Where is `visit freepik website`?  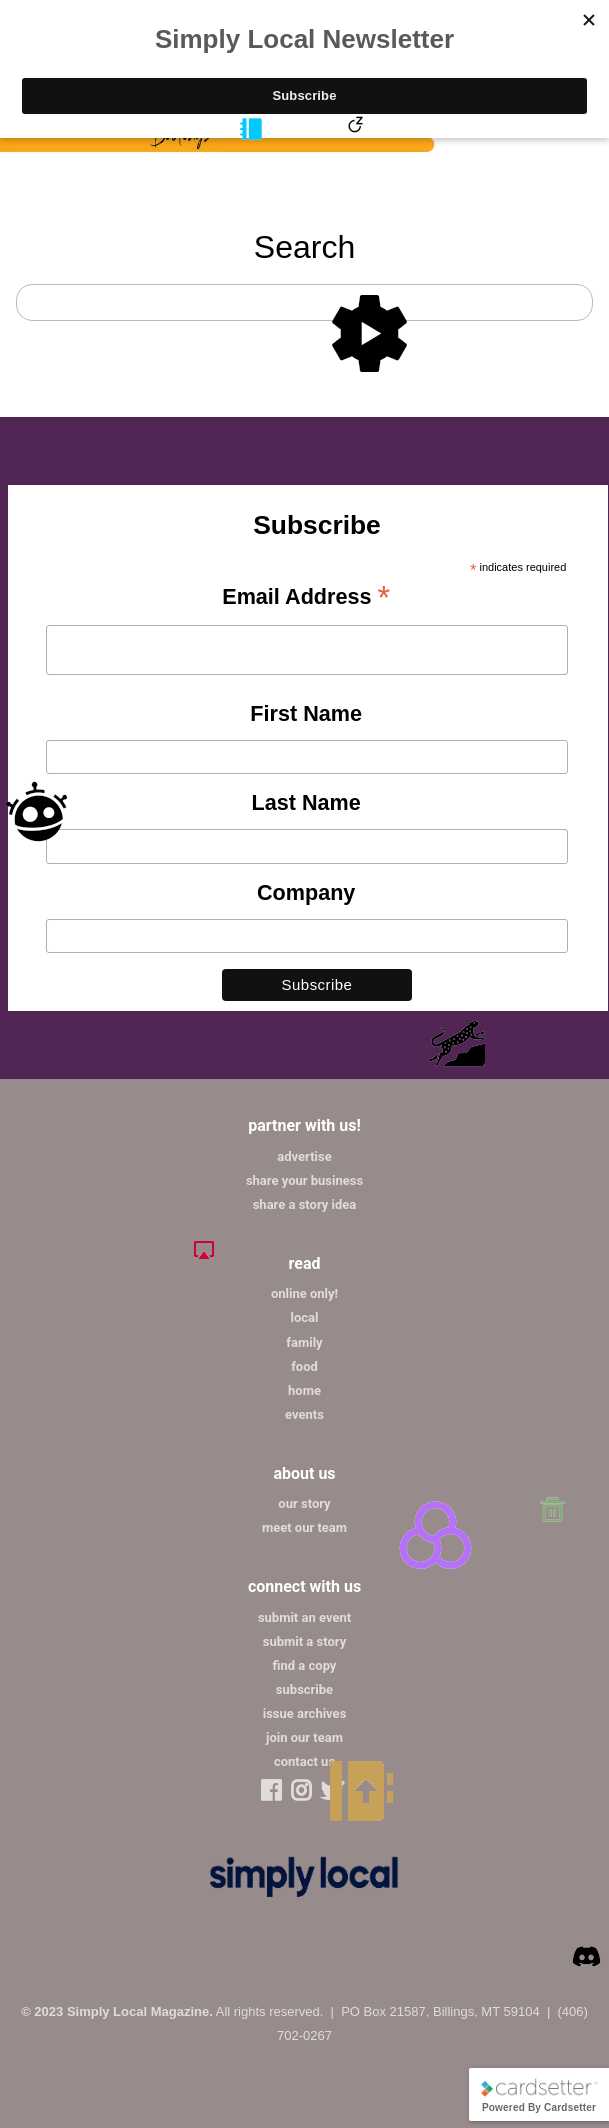
visit freepik website is located at coordinates (36, 811).